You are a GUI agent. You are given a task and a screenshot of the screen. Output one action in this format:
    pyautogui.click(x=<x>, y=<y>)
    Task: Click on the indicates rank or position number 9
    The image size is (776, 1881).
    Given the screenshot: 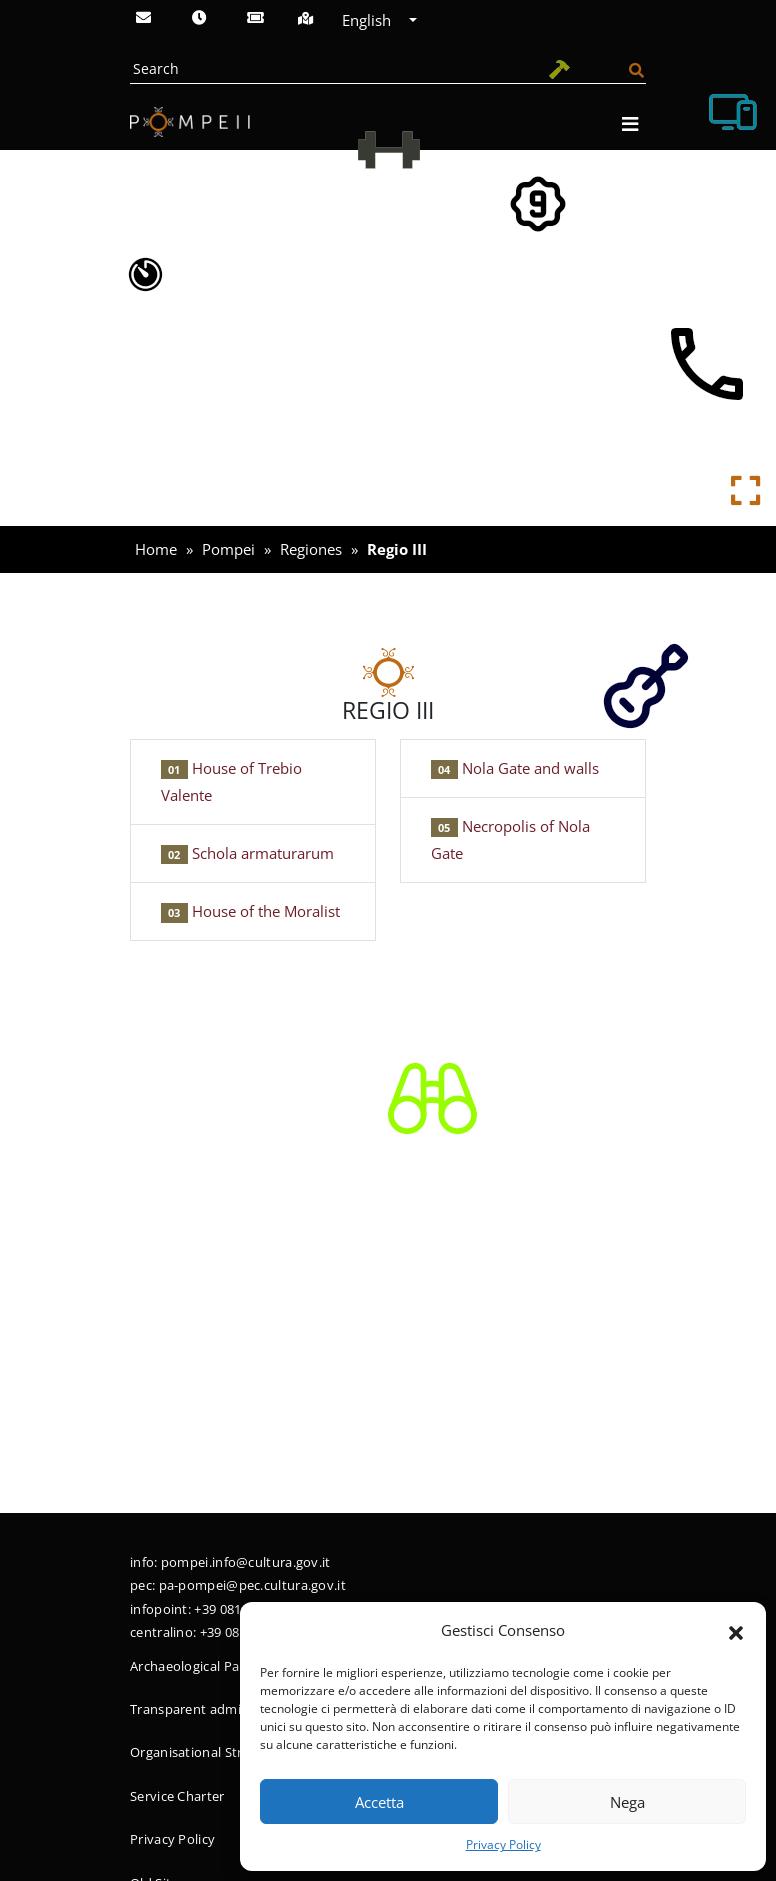 What is the action you would take?
    pyautogui.click(x=538, y=204)
    